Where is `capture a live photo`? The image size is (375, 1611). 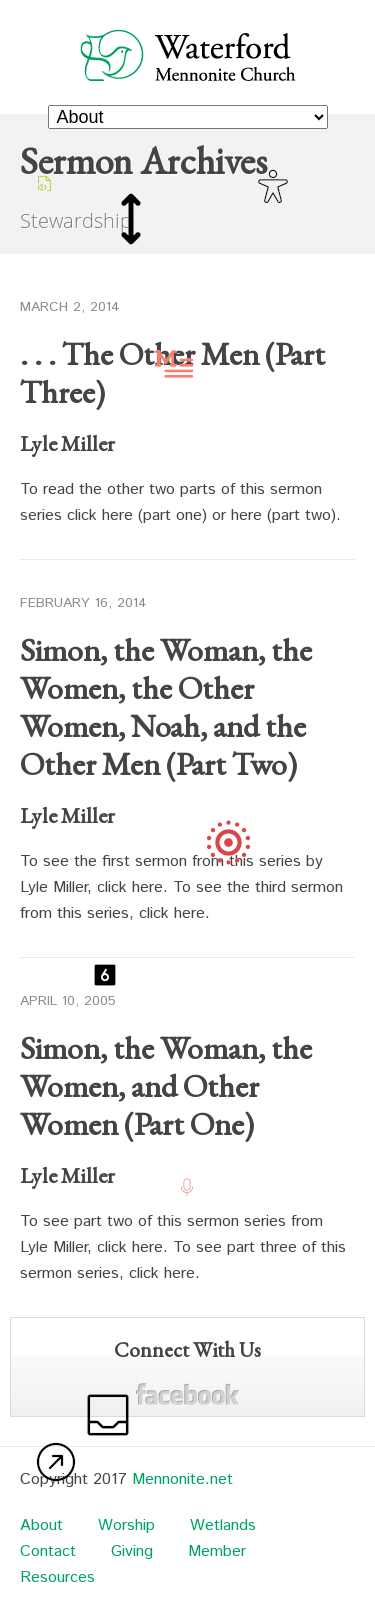 capture a live photo is located at coordinates (228, 842).